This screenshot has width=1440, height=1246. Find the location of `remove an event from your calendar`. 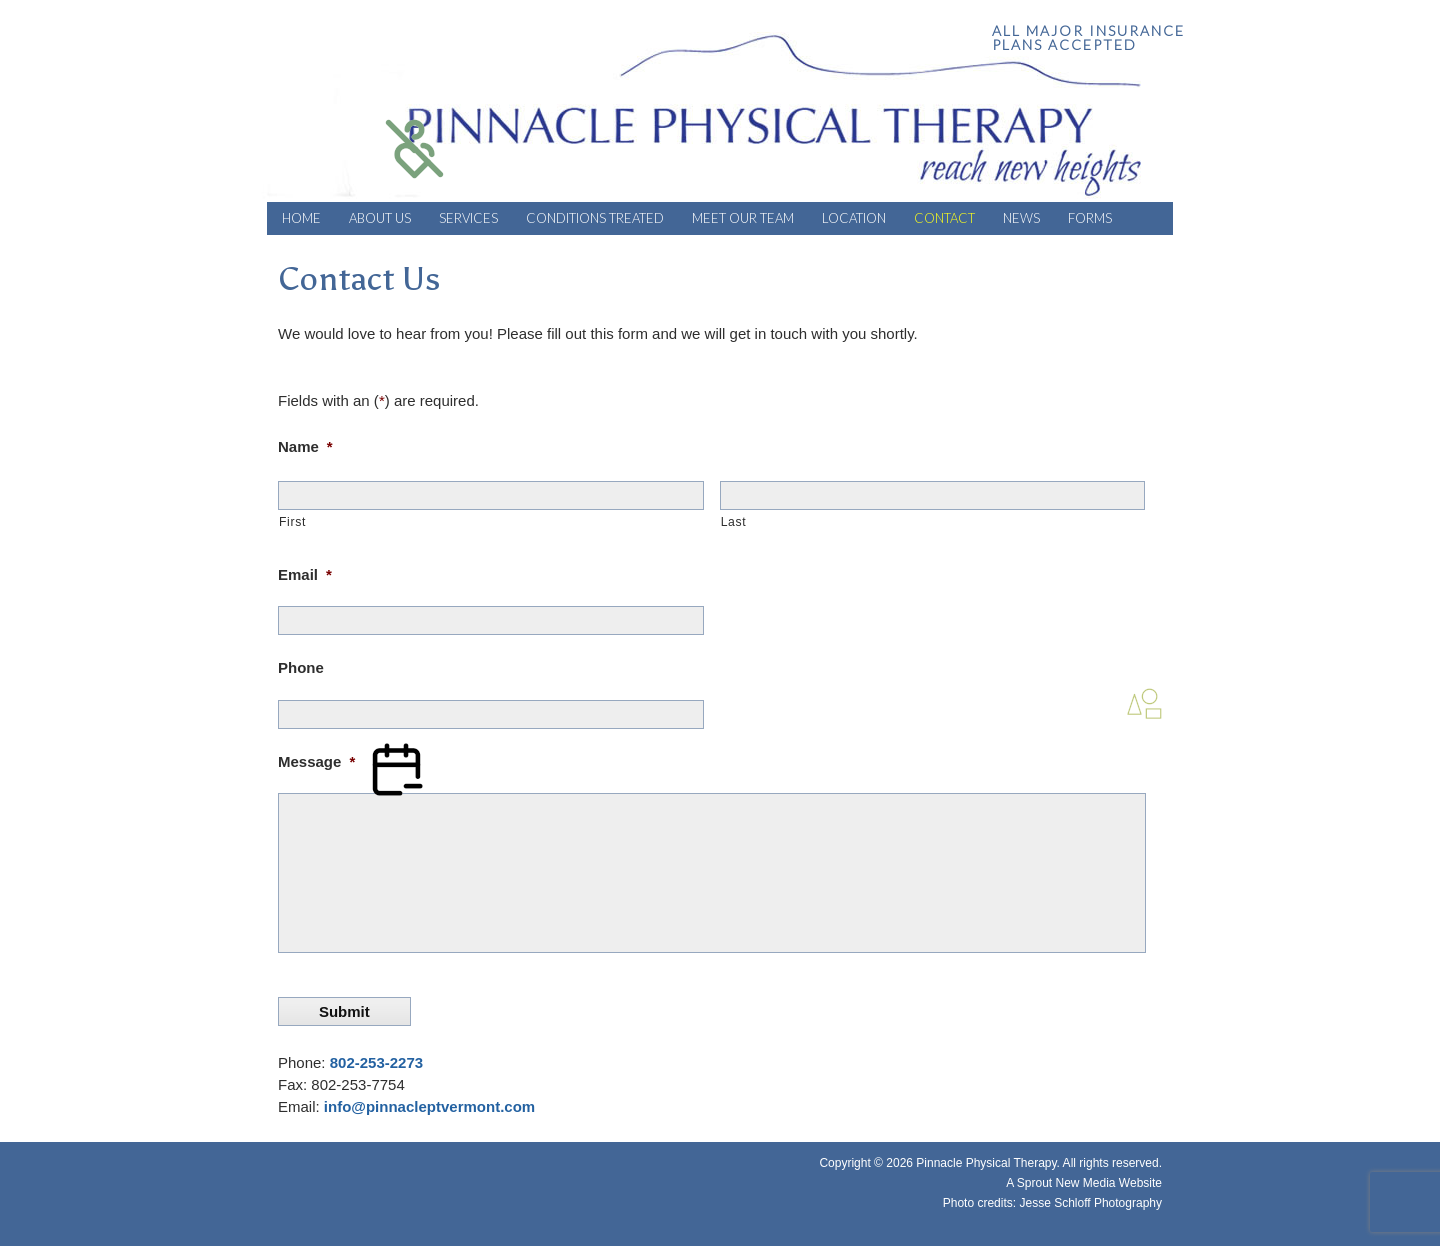

remove an event from your calendar is located at coordinates (396, 769).